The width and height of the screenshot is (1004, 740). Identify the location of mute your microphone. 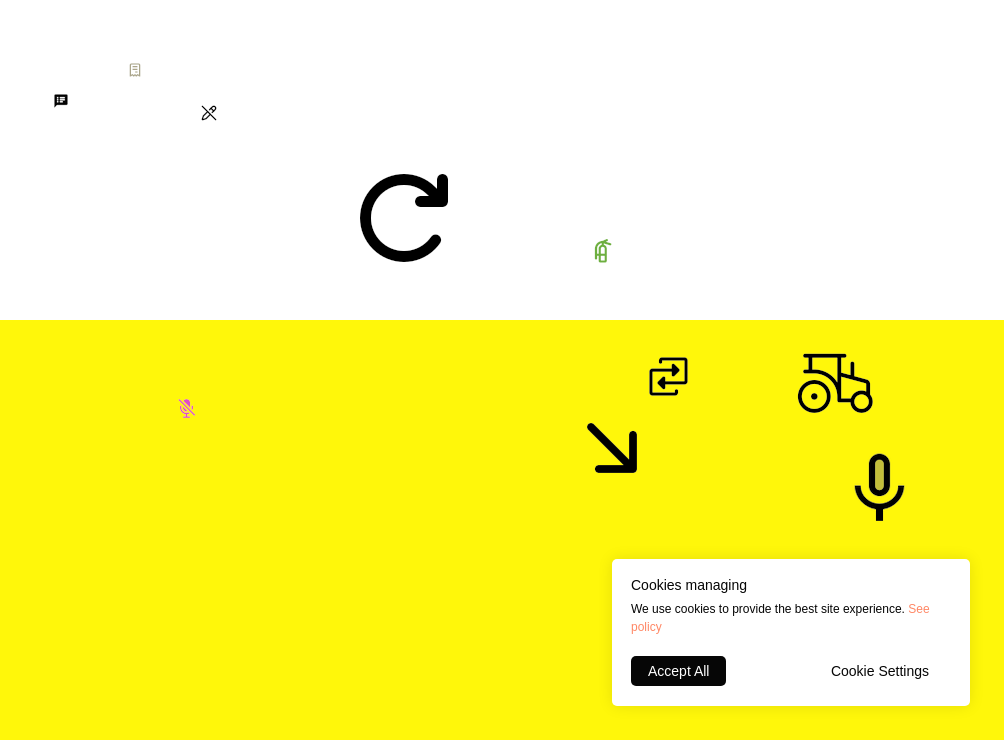
(186, 408).